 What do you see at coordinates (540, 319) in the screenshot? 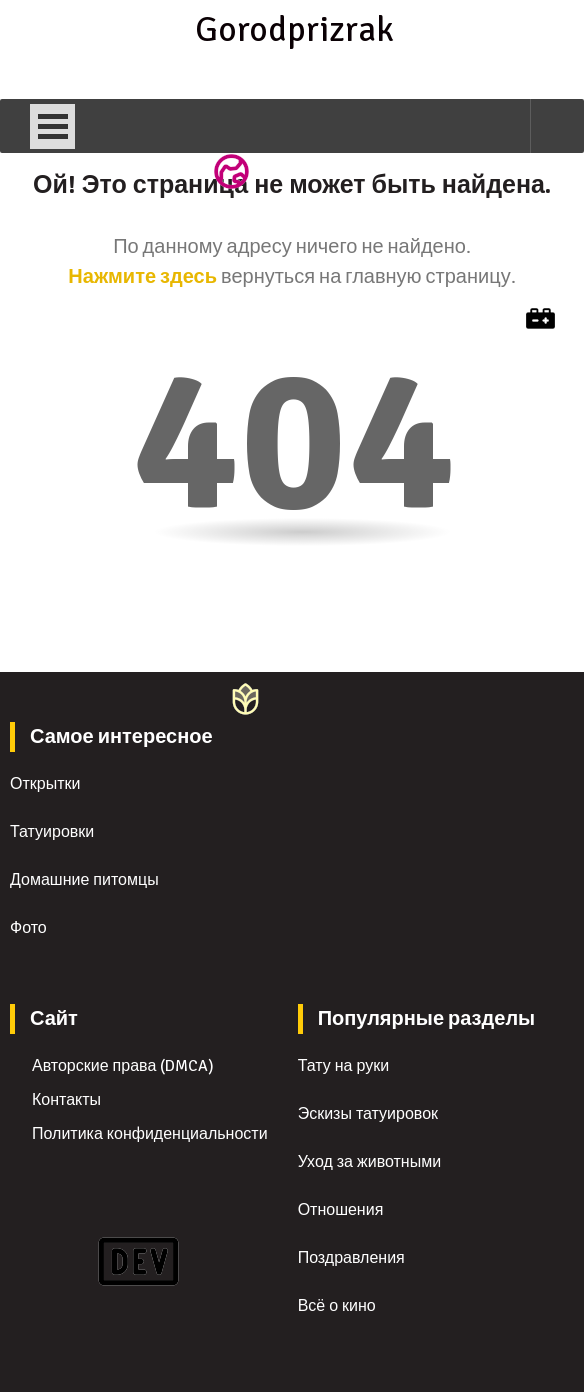
I see `check vehicle battery status` at bounding box center [540, 319].